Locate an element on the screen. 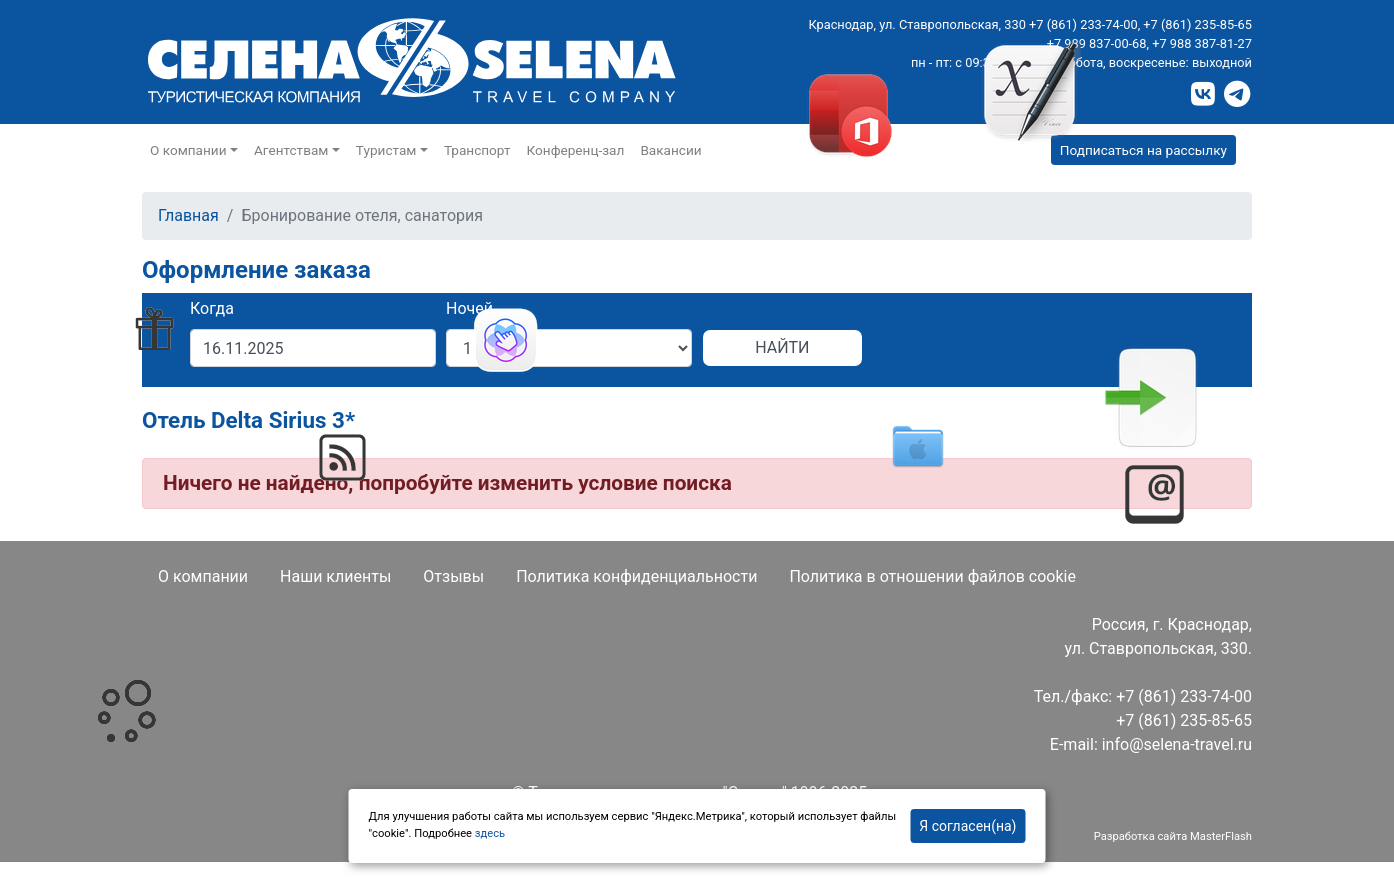 Image resolution: width=1394 pixels, height=878 pixels. open microsoft office suite is located at coordinates (848, 113).